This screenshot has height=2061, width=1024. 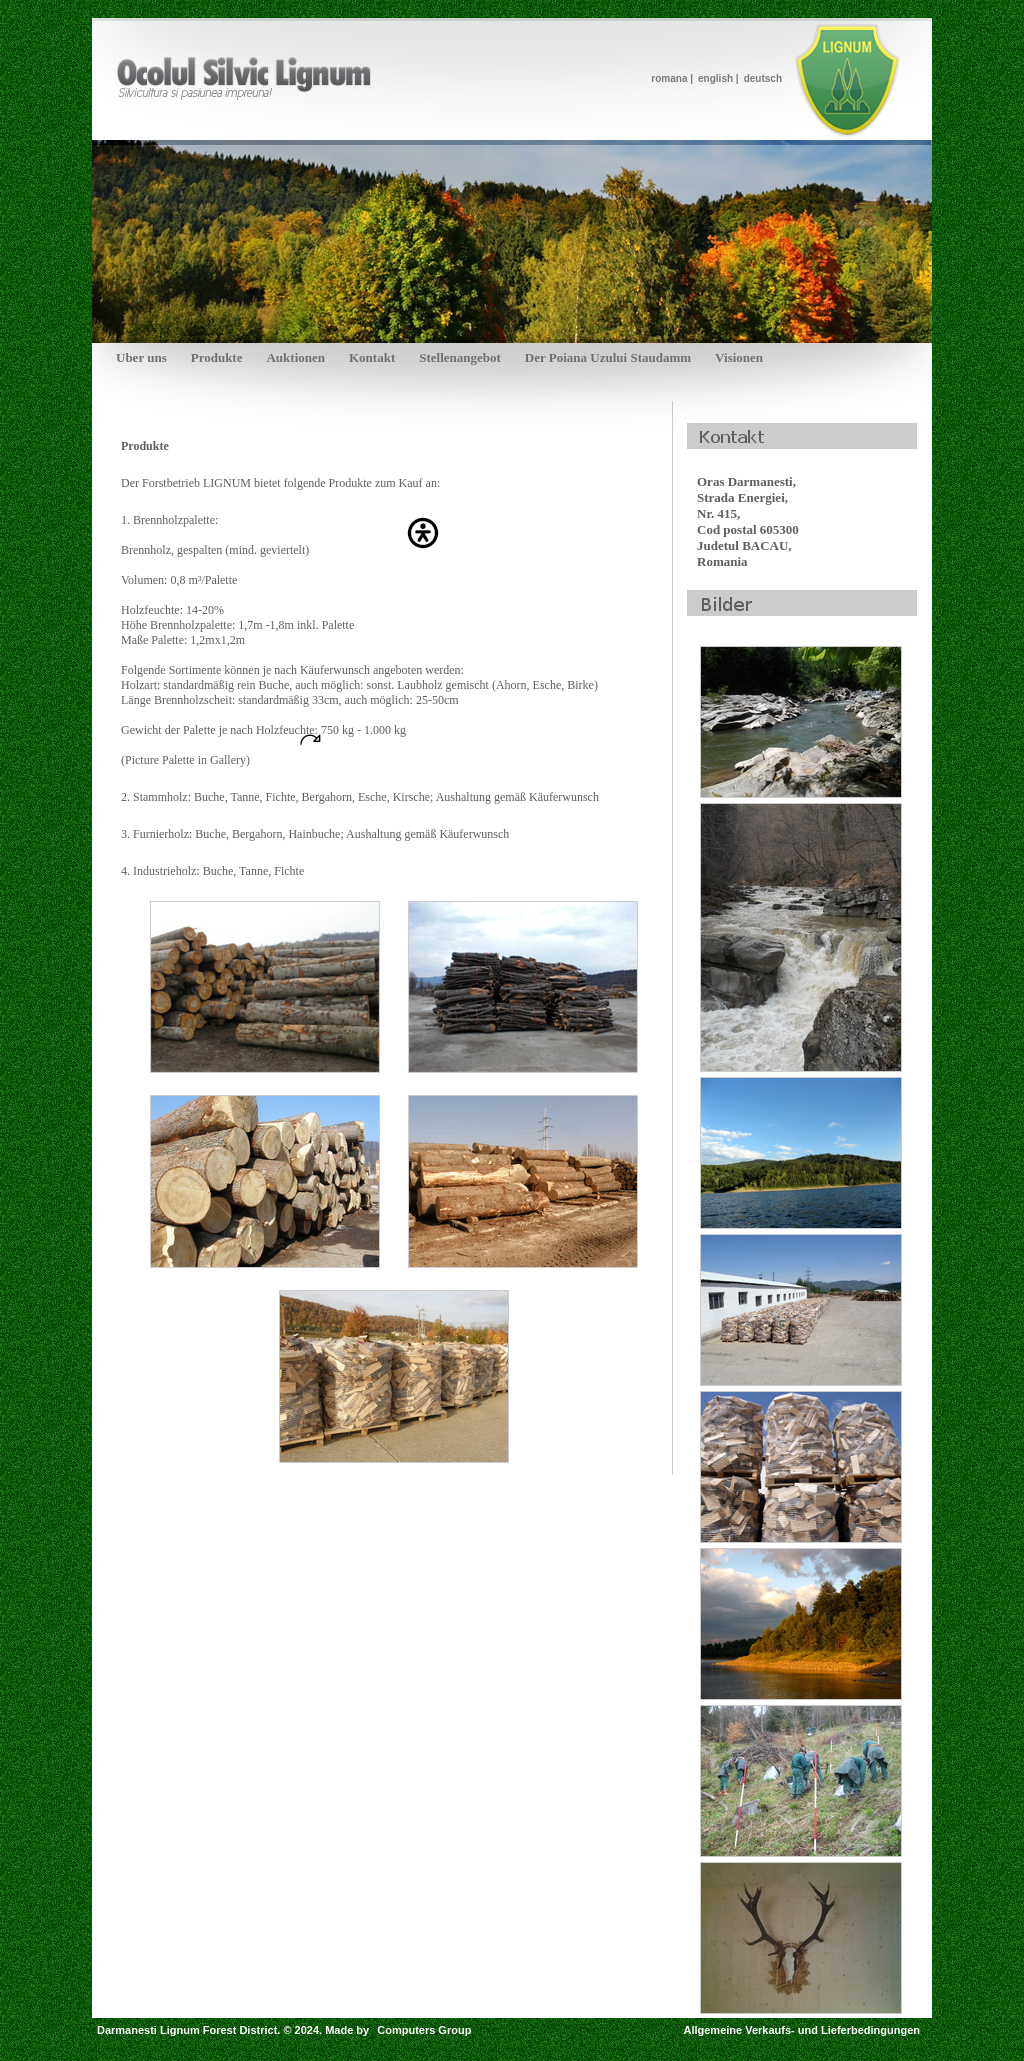 I want to click on view user profile, so click(x=423, y=533).